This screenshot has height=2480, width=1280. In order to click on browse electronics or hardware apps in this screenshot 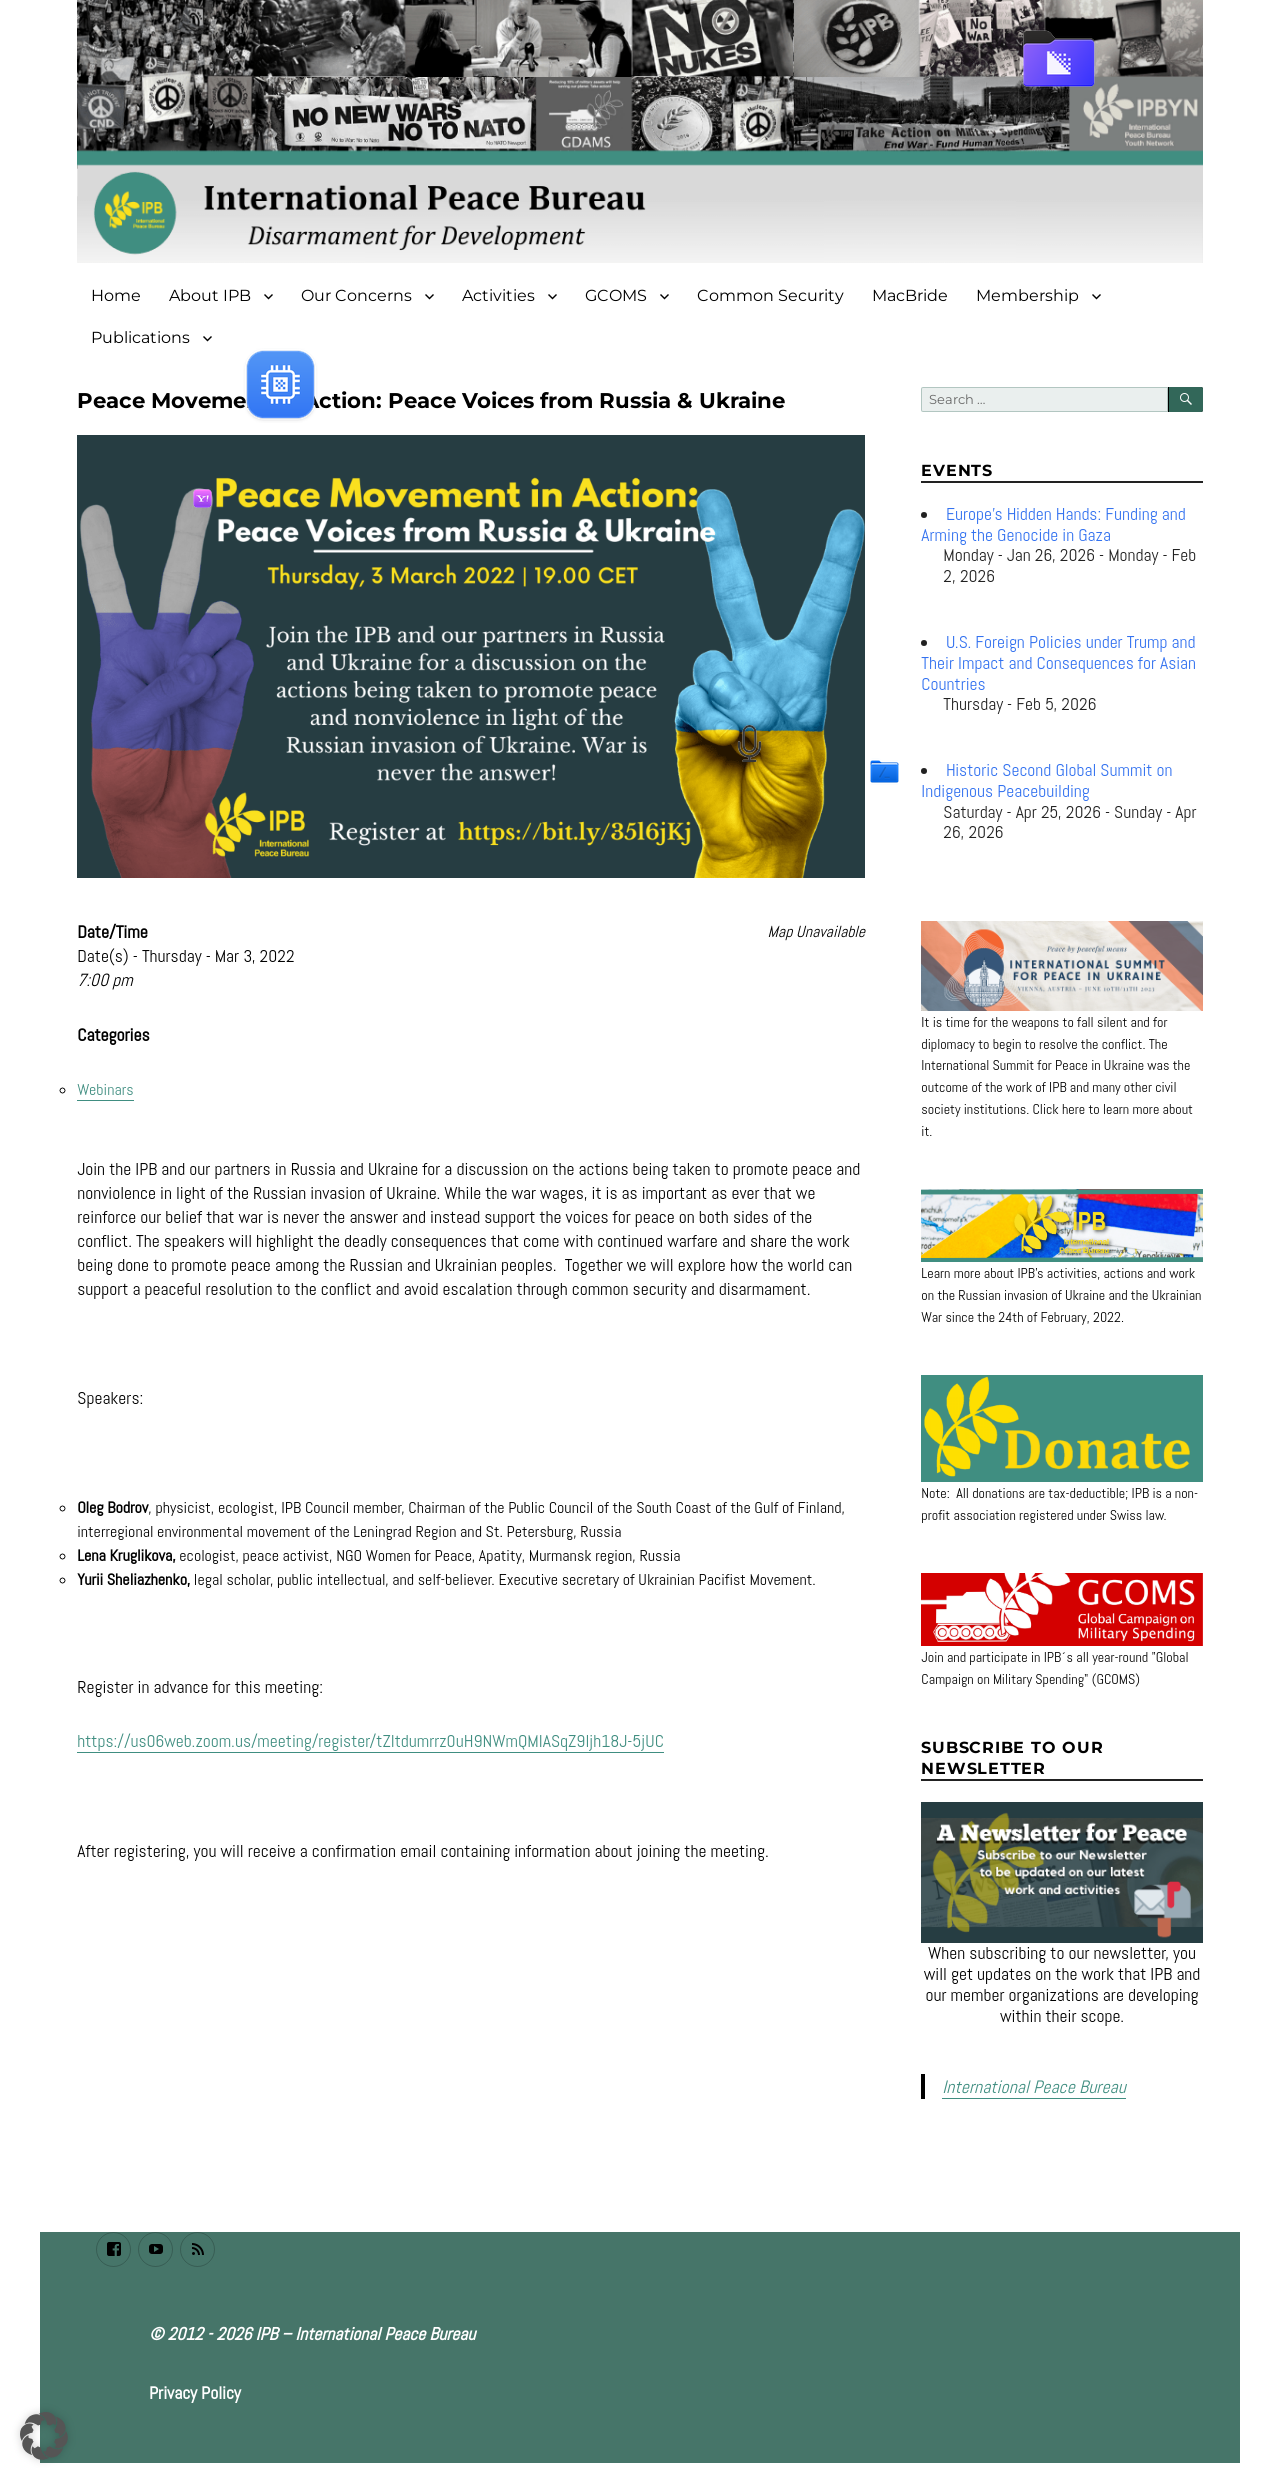, I will do `click(280, 384)`.